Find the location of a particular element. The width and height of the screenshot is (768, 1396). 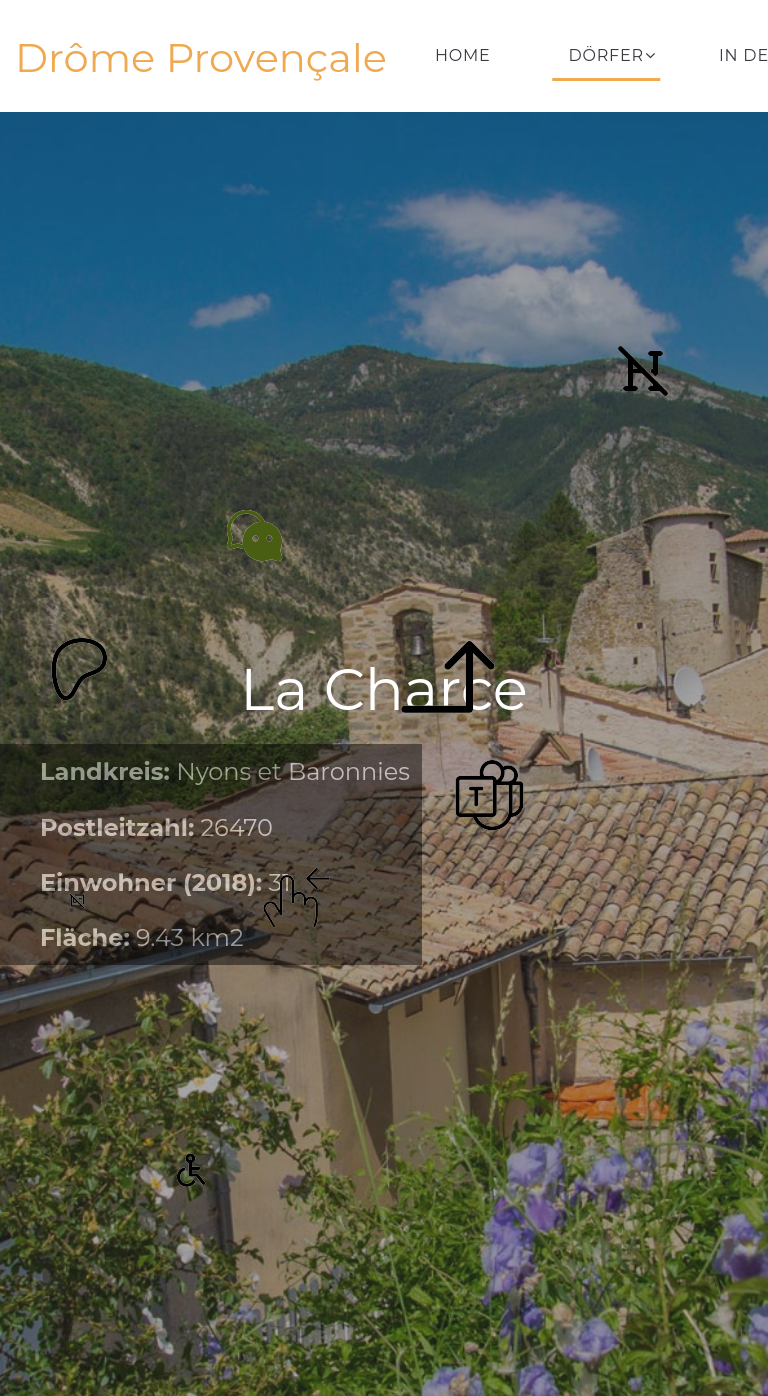

swipe left to navigate or dismiss is located at coordinates (293, 900).